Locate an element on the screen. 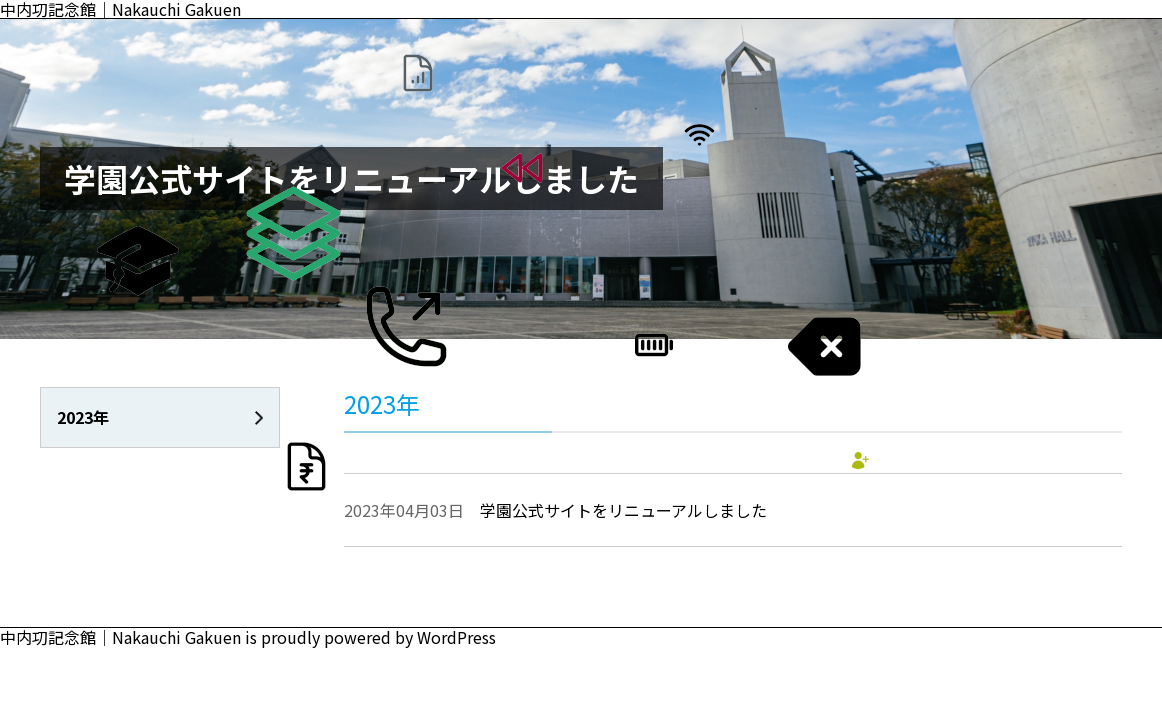  rewind or skip backward in media playback is located at coordinates (522, 168).